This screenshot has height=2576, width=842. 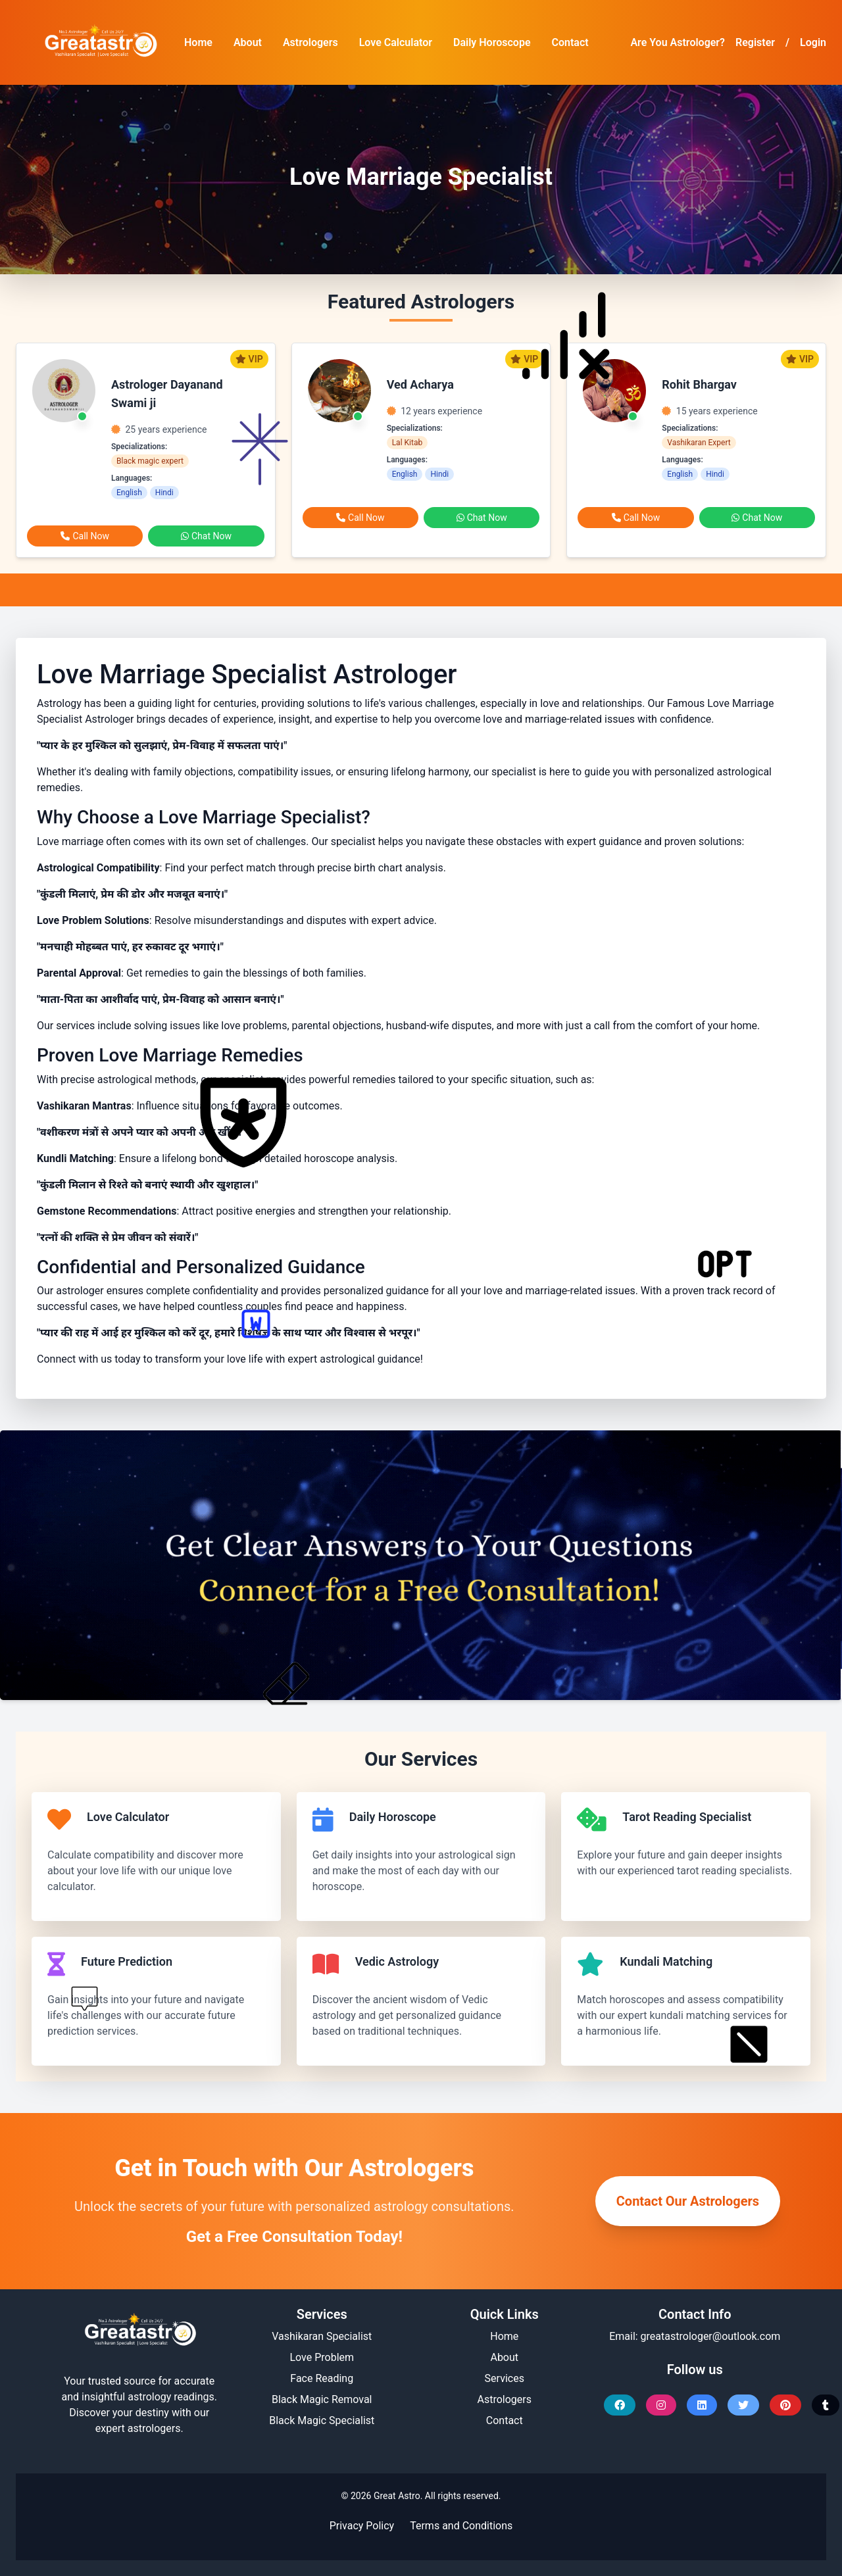 What do you see at coordinates (243, 1117) in the screenshot?
I see `indicates premium or enhanced security status` at bounding box center [243, 1117].